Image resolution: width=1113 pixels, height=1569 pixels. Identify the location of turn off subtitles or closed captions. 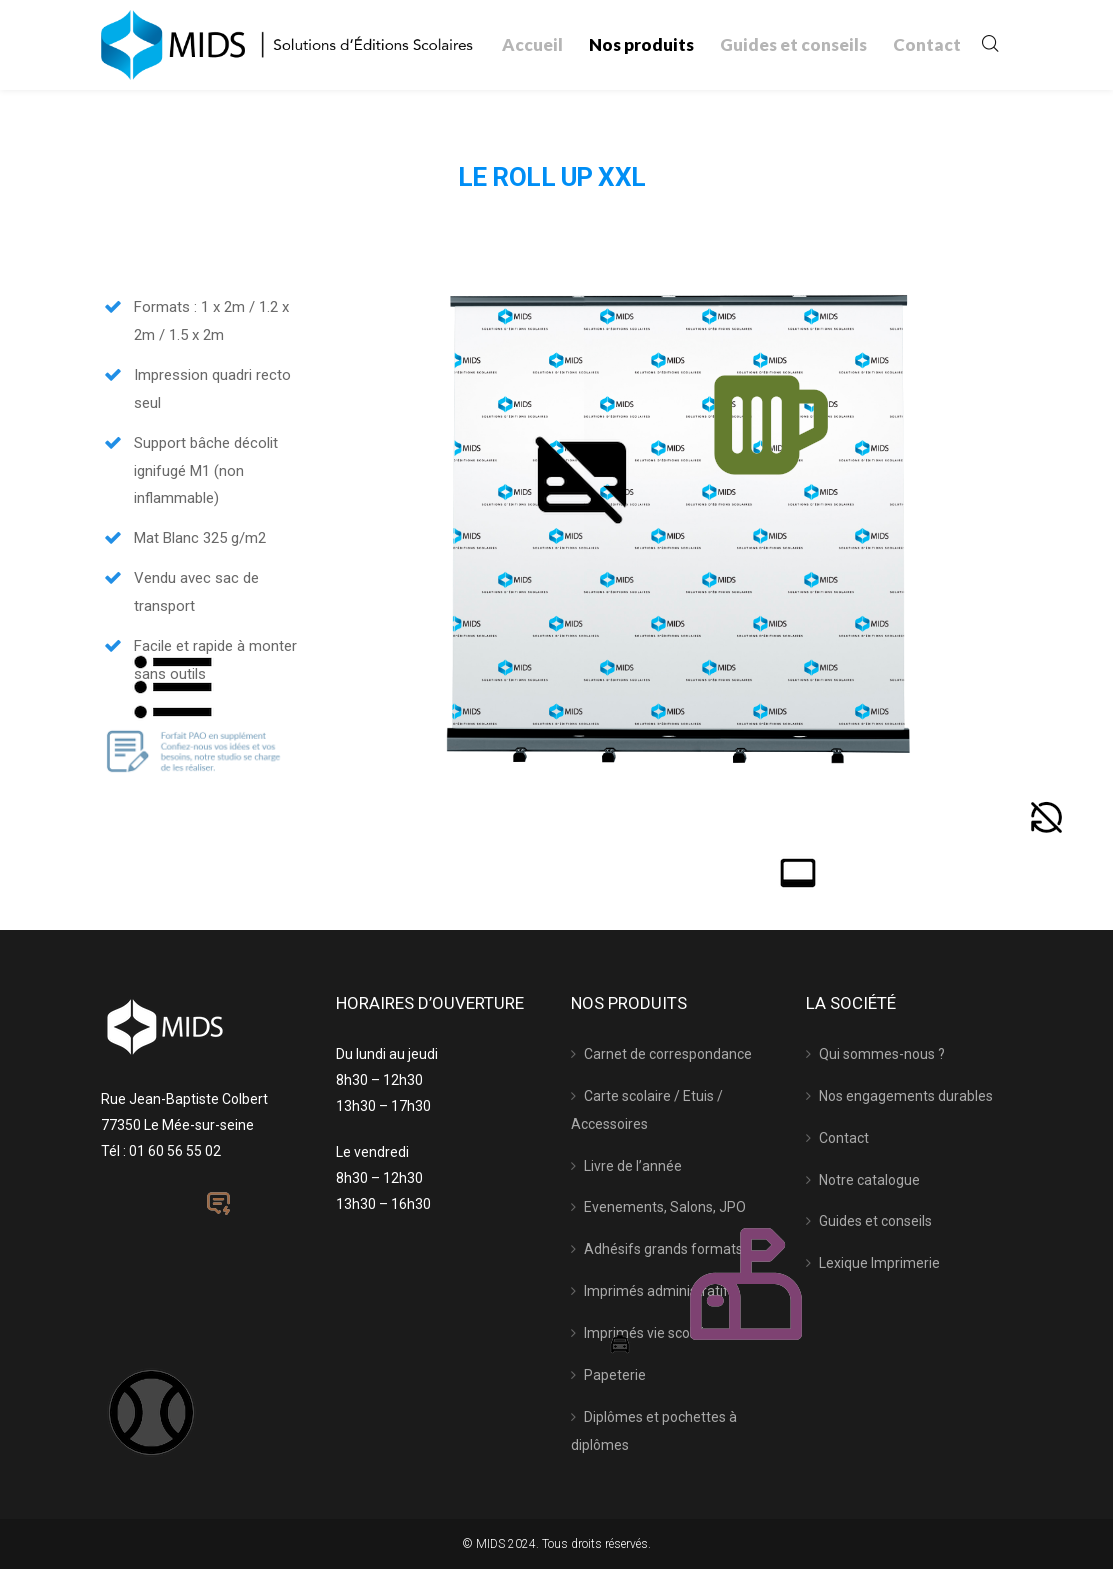
(582, 477).